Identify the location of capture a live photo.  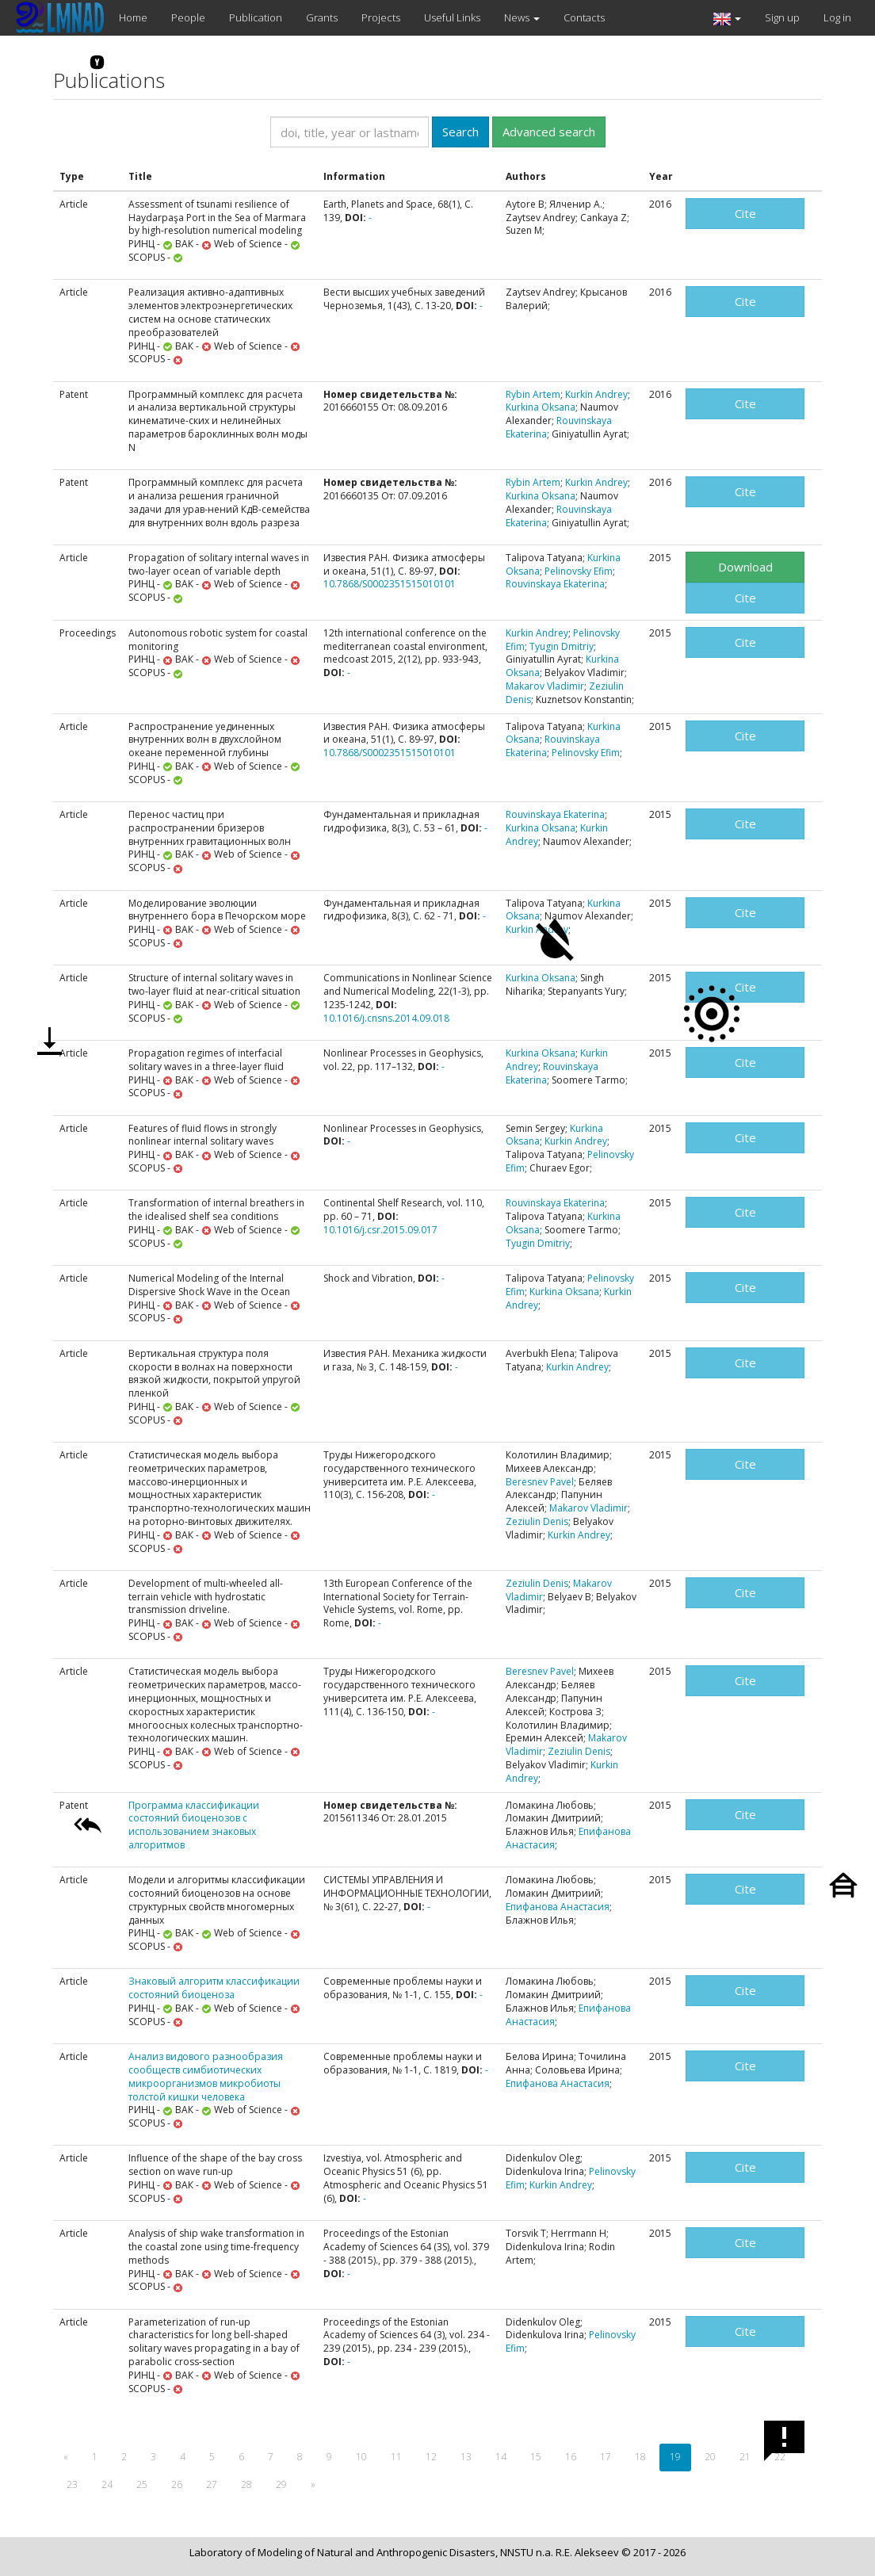
(712, 1014).